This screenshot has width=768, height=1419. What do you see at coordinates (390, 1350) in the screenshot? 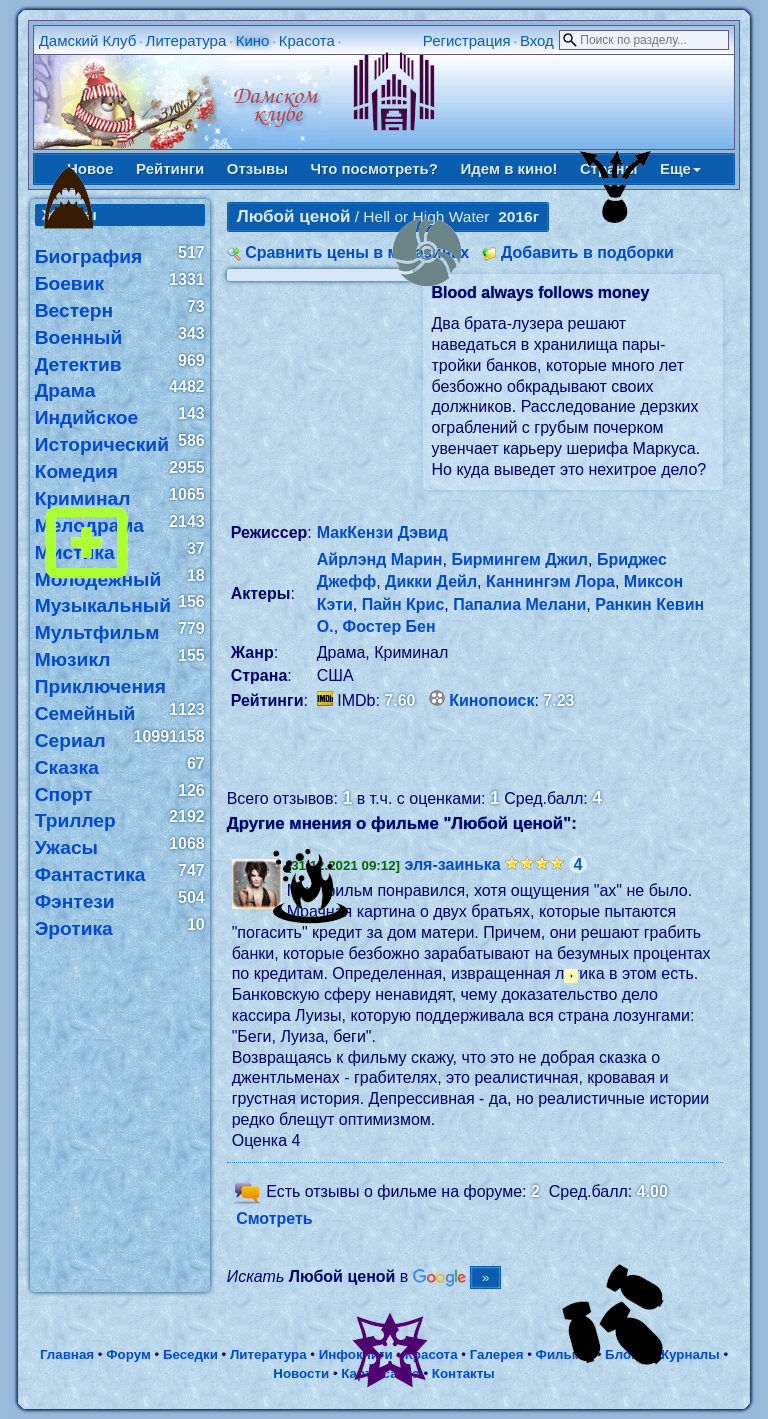
I see `decorative emblem or badge element` at bounding box center [390, 1350].